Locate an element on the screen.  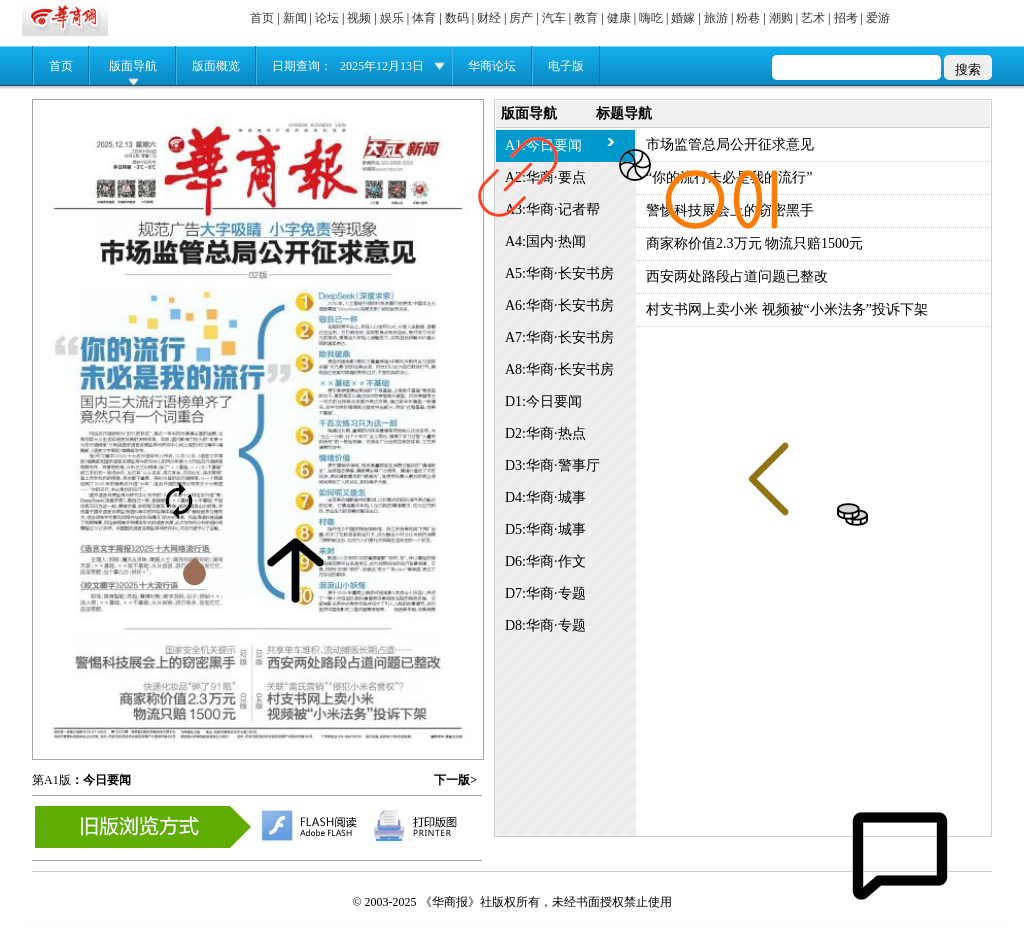
adjust water or hydration settings is located at coordinates (194, 571).